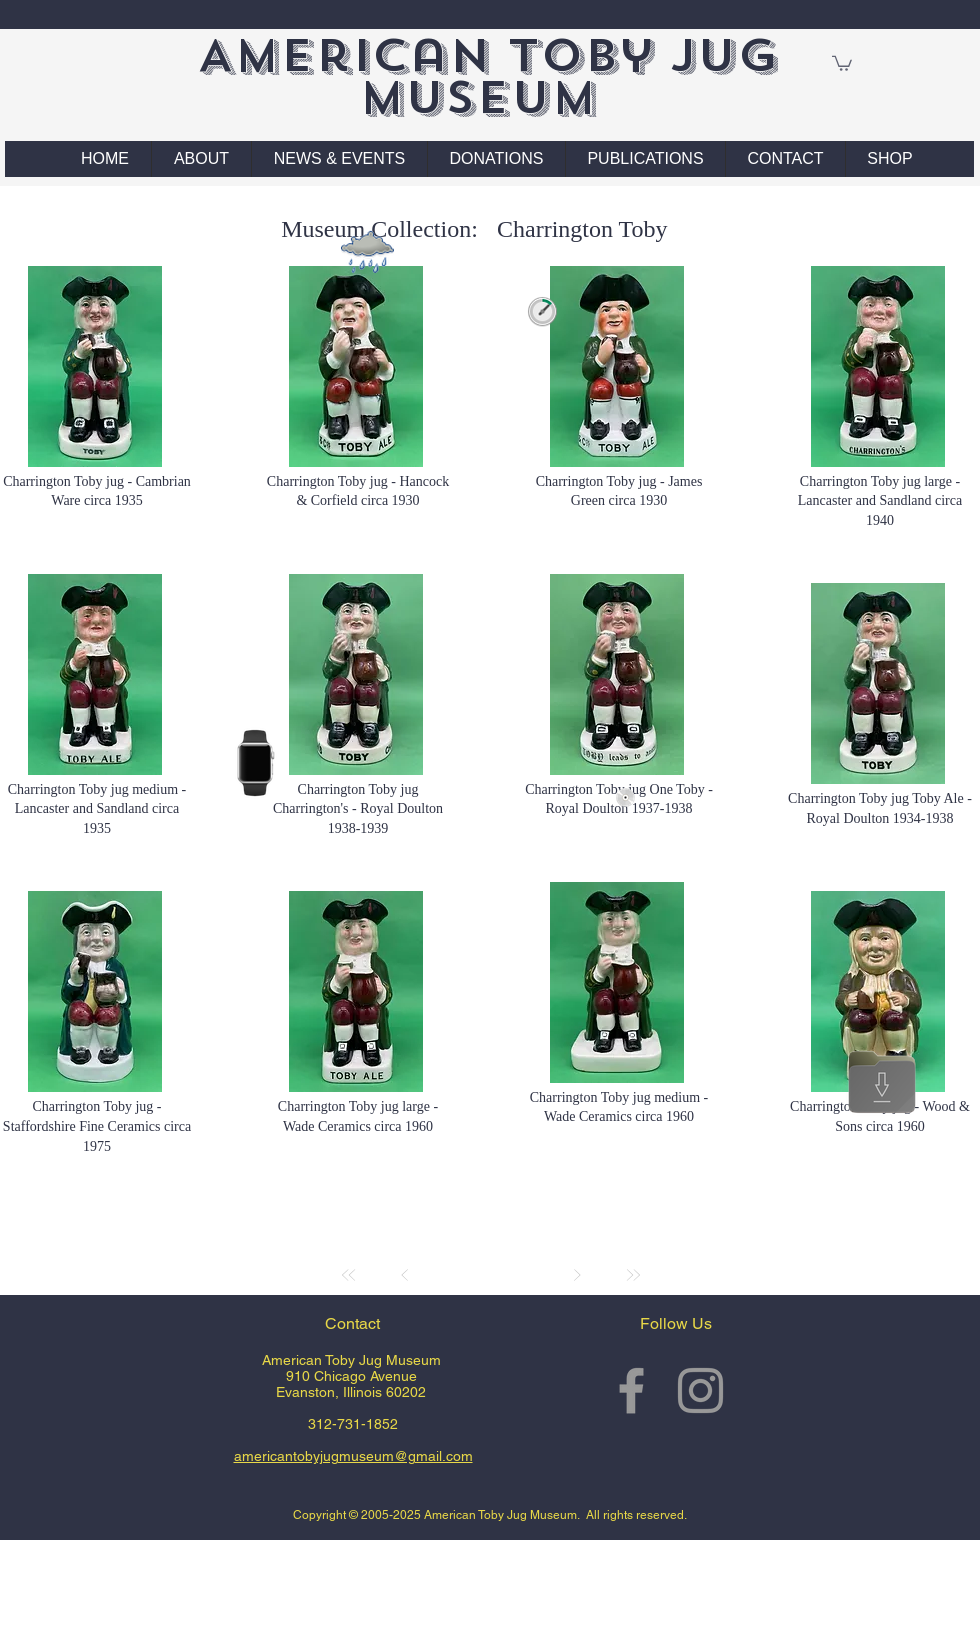 Image resolution: width=980 pixels, height=1625 pixels. What do you see at coordinates (882, 1082) in the screenshot?
I see `open your downloads folder` at bounding box center [882, 1082].